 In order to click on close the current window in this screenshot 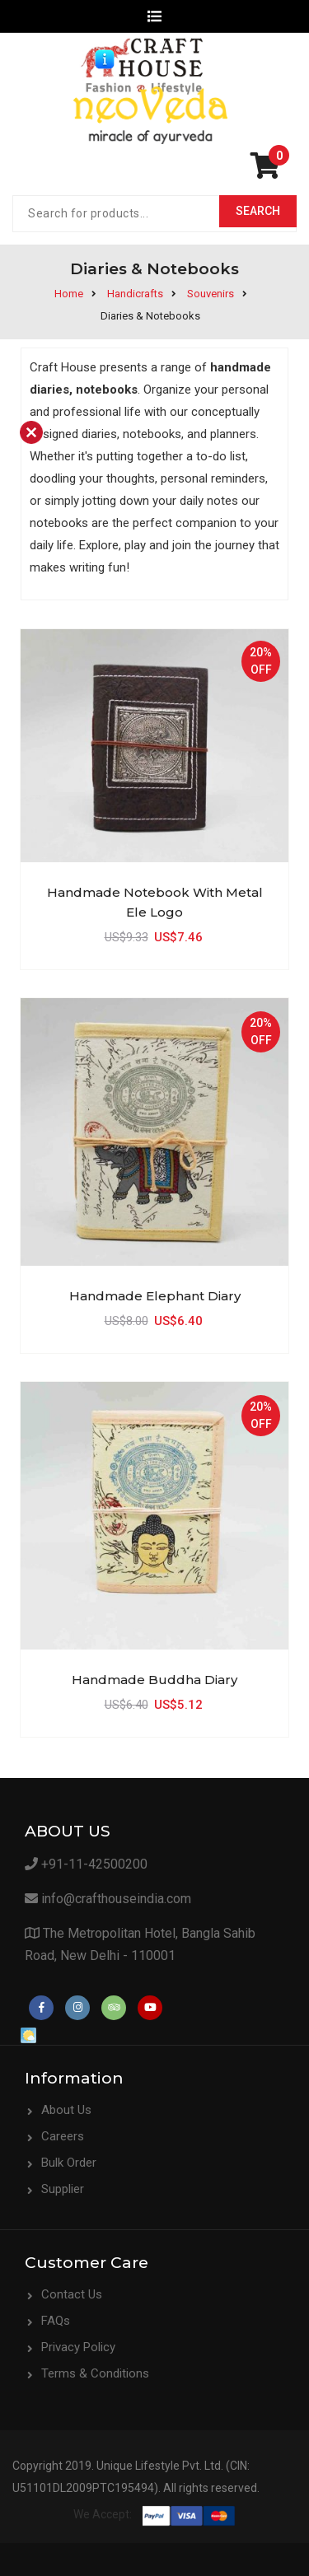, I will do `click(31, 432)`.